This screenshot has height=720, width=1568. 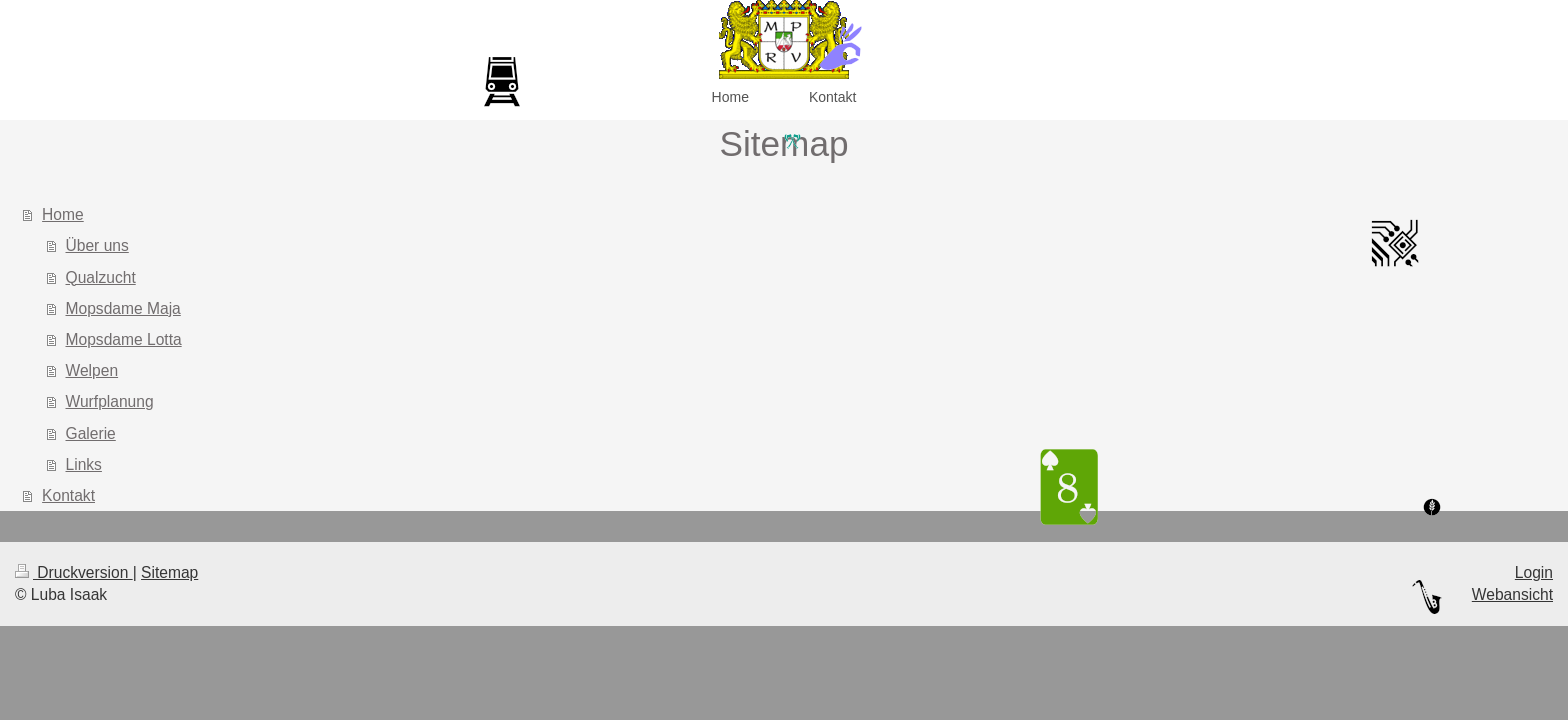 What do you see at coordinates (1069, 487) in the screenshot?
I see `select the 8 of spades card` at bounding box center [1069, 487].